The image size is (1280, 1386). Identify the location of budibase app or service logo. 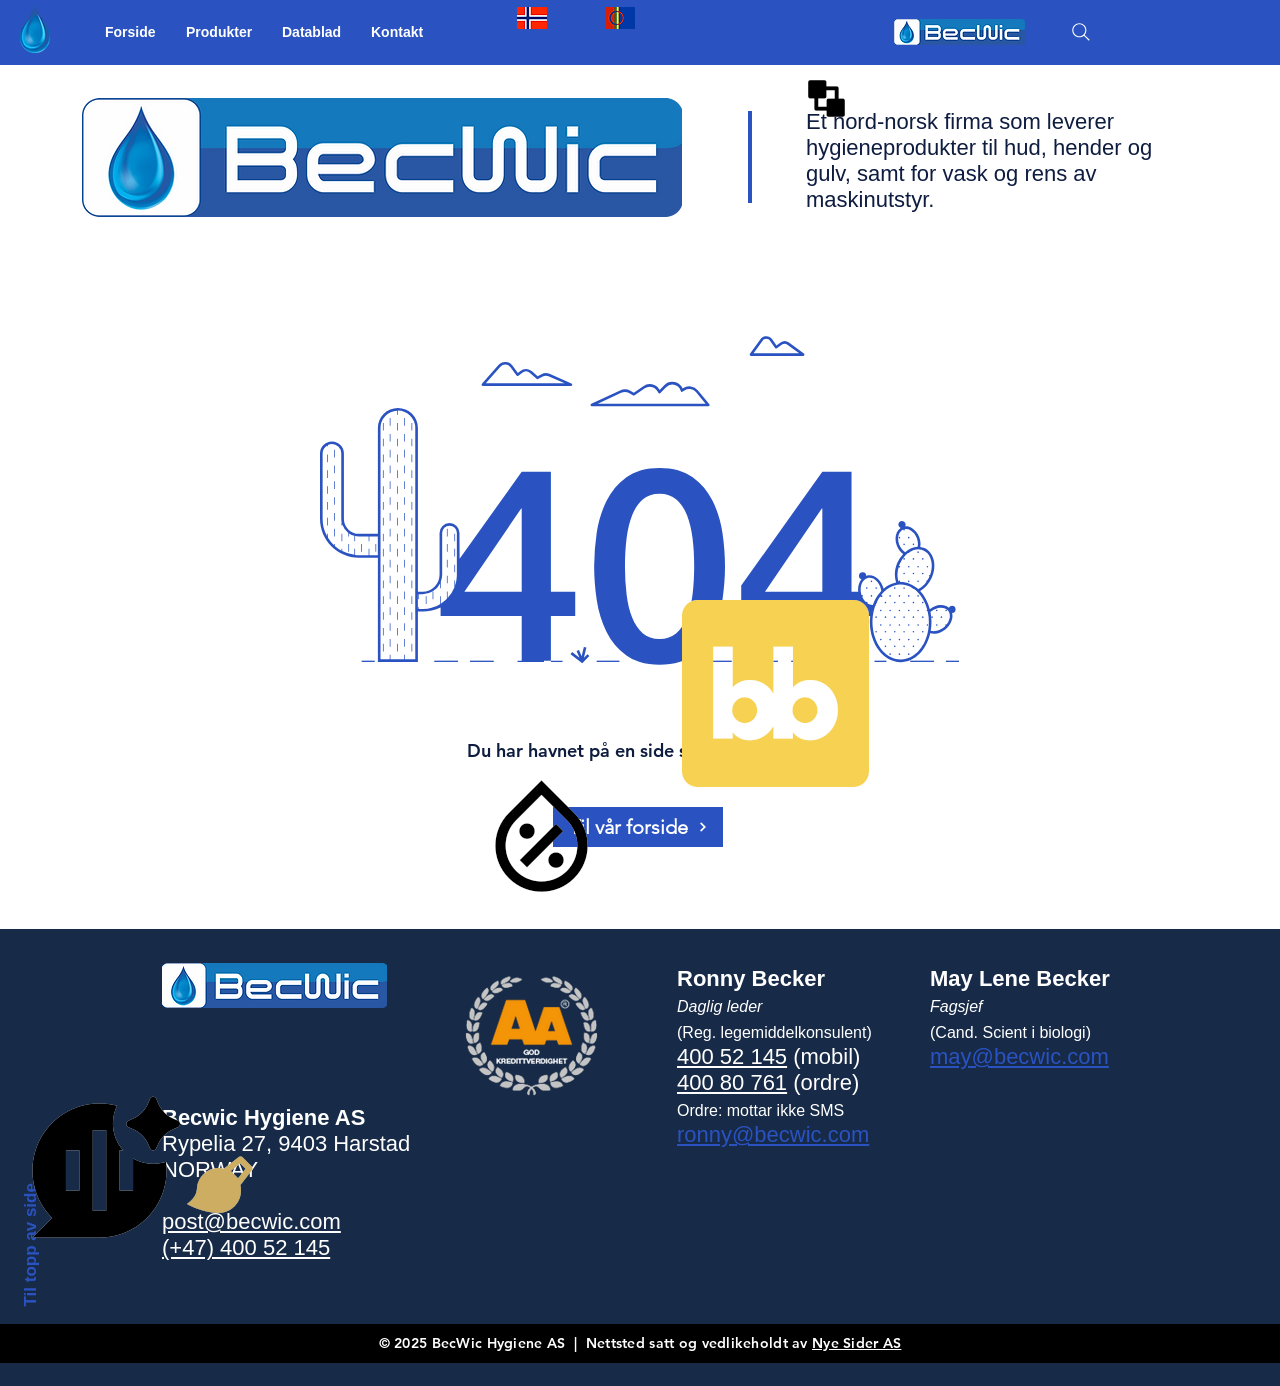
(775, 693).